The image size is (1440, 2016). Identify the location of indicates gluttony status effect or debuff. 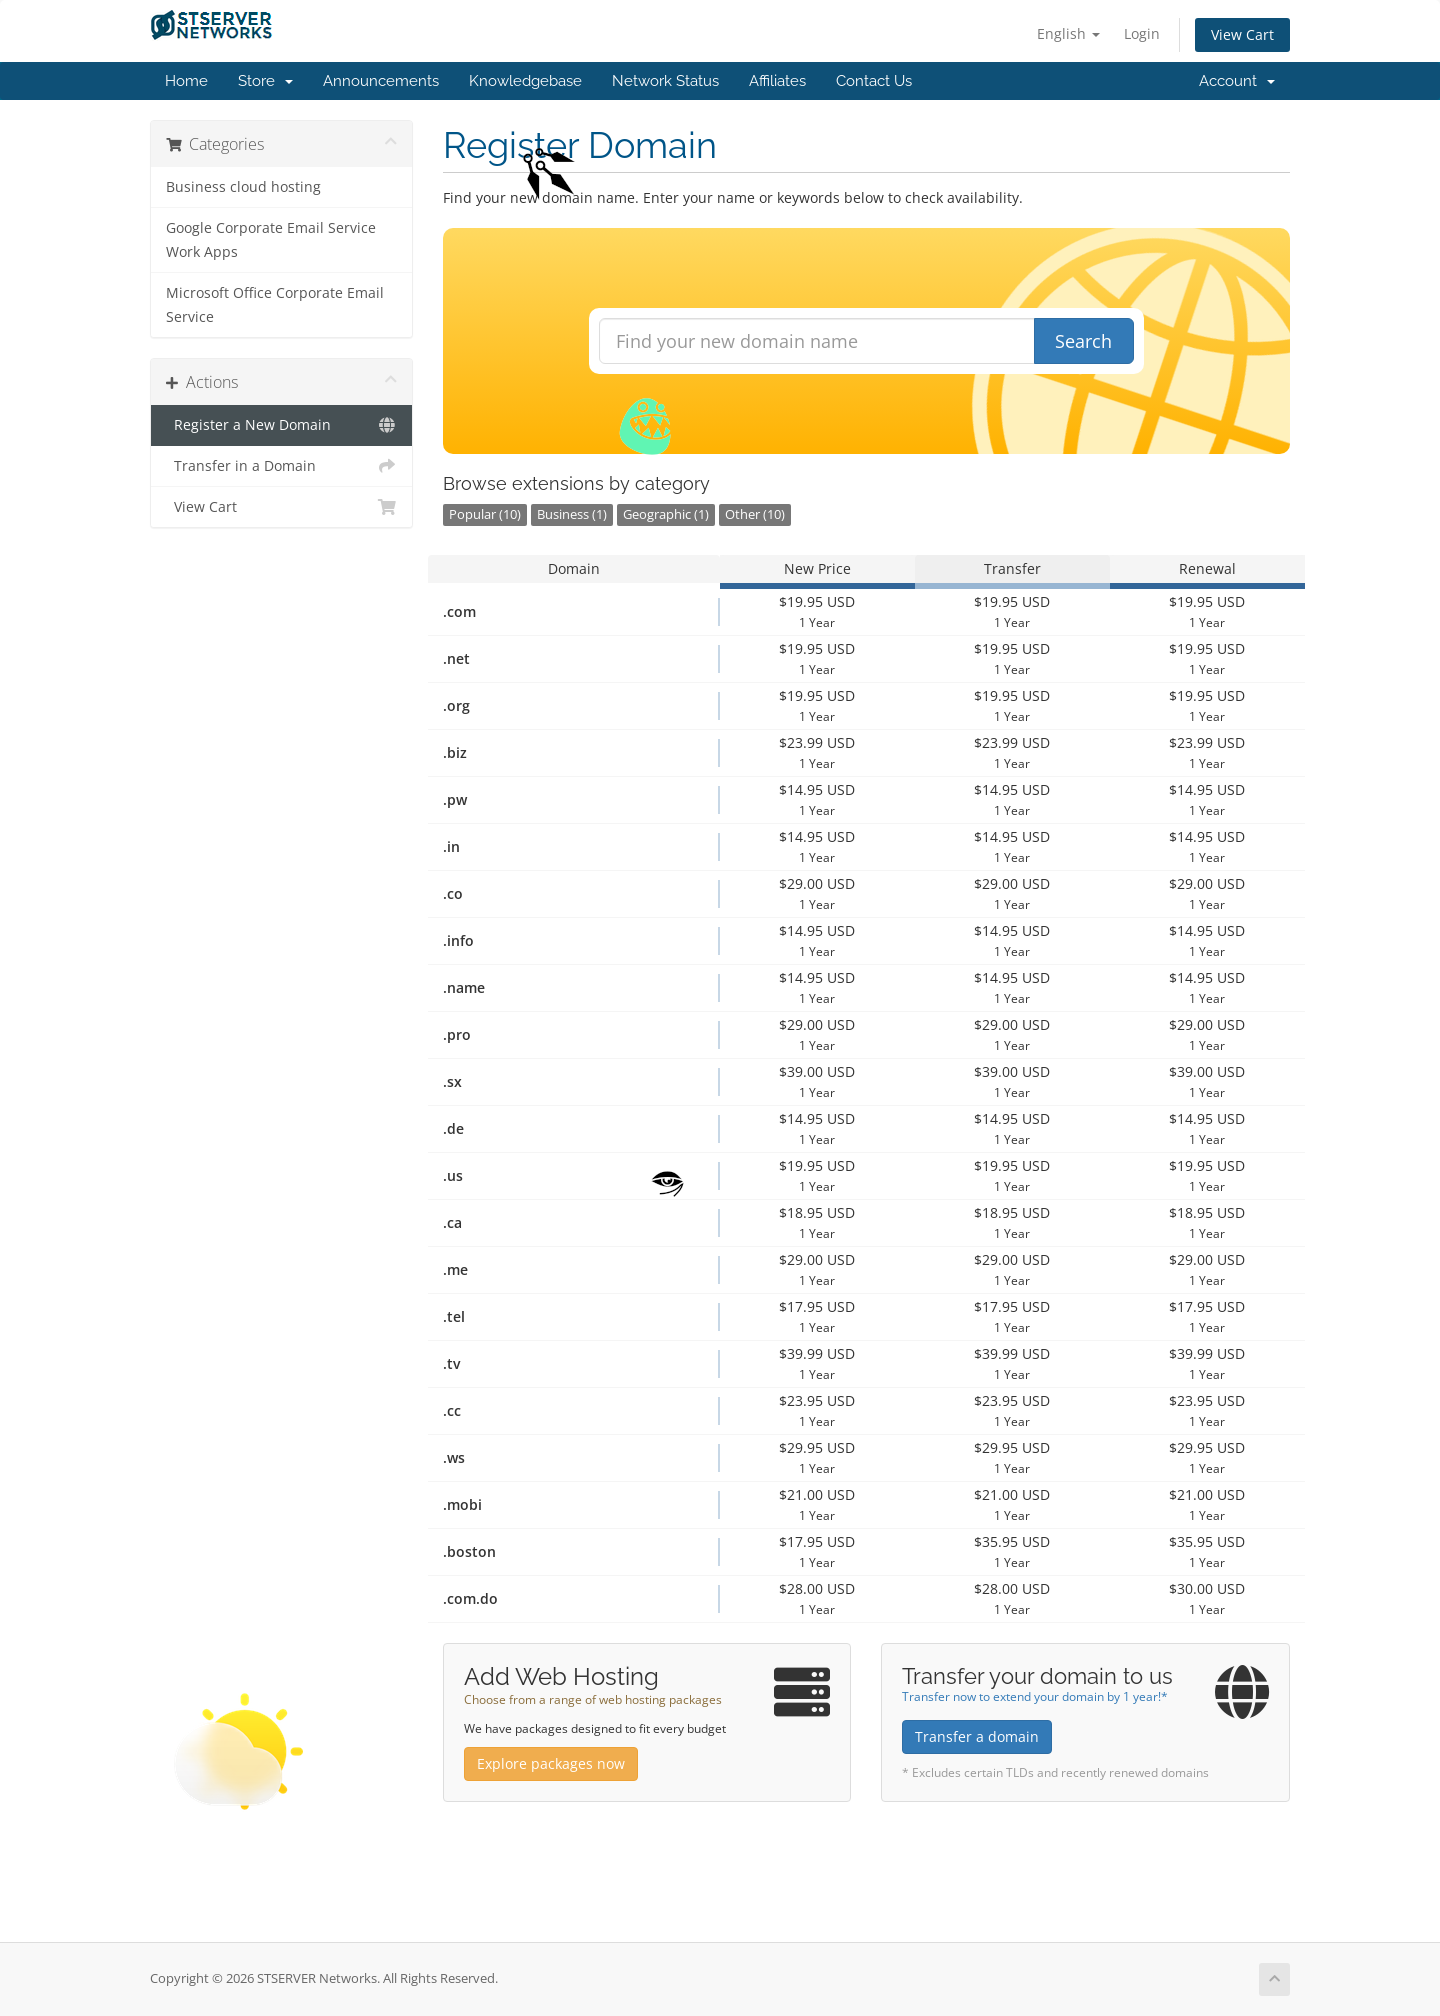
(646, 426).